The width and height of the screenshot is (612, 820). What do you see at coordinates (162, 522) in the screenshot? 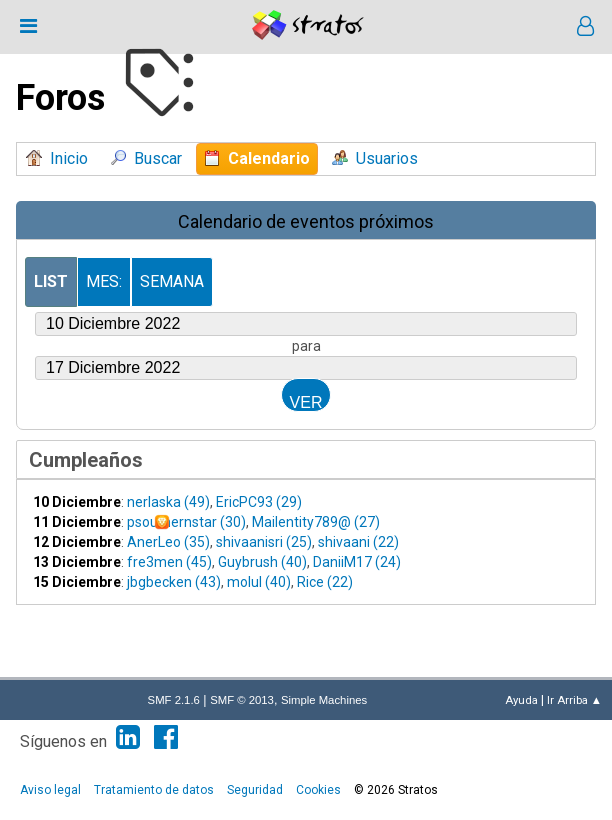
I see `open brave browser beta version` at bounding box center [162, 522].